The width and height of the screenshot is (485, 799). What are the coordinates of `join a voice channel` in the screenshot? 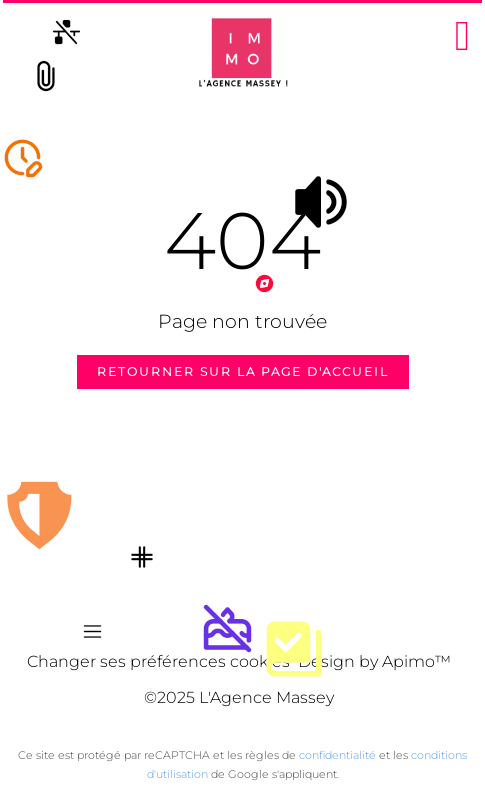 It's located at (321, 202).